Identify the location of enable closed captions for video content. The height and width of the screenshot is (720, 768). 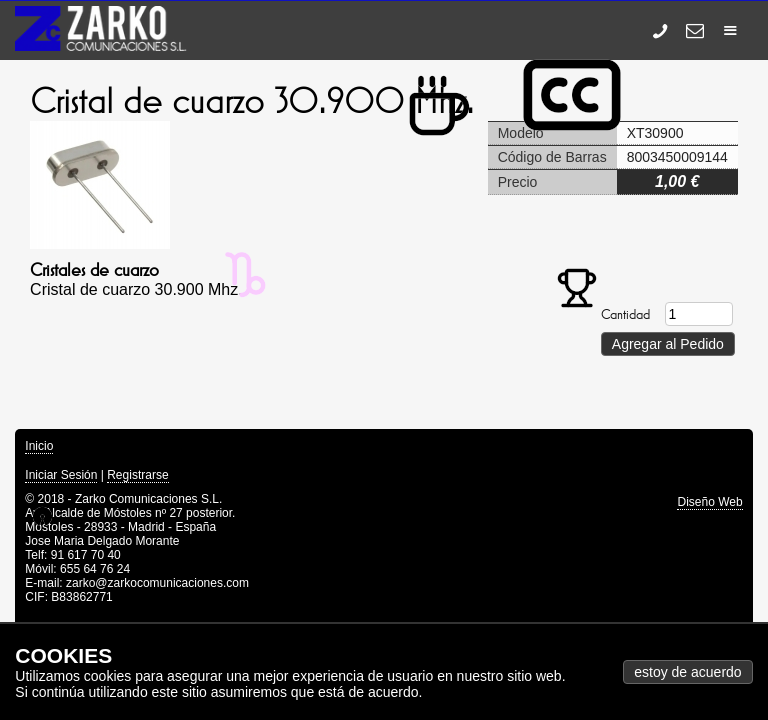
(572, 95).